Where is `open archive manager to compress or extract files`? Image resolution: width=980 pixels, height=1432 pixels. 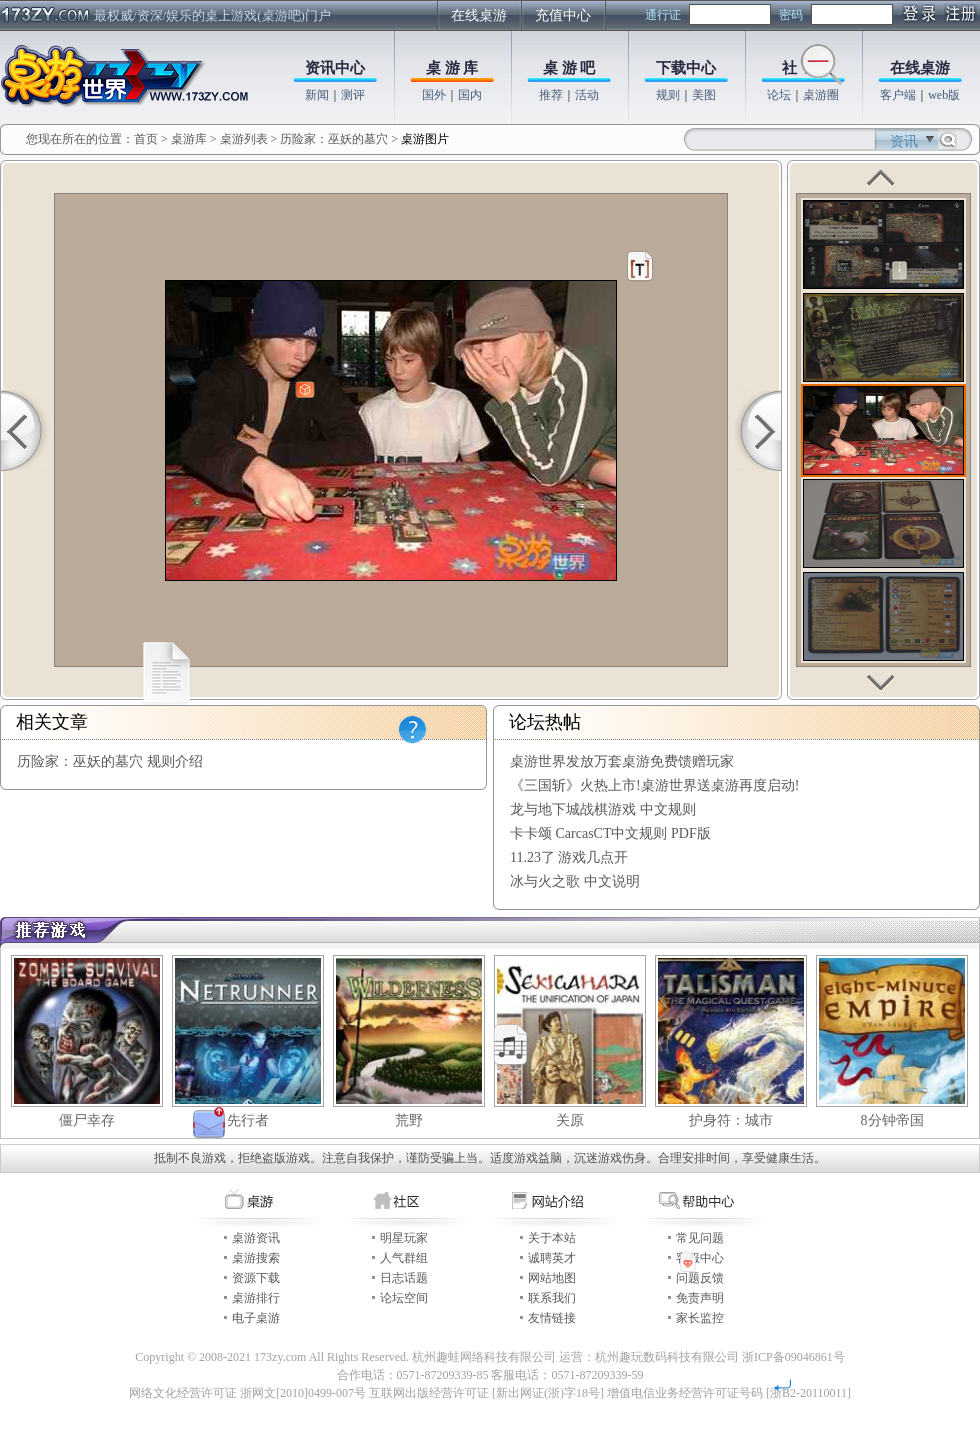
open archive manager to compress or extract files is located at coordinates (899, 270).